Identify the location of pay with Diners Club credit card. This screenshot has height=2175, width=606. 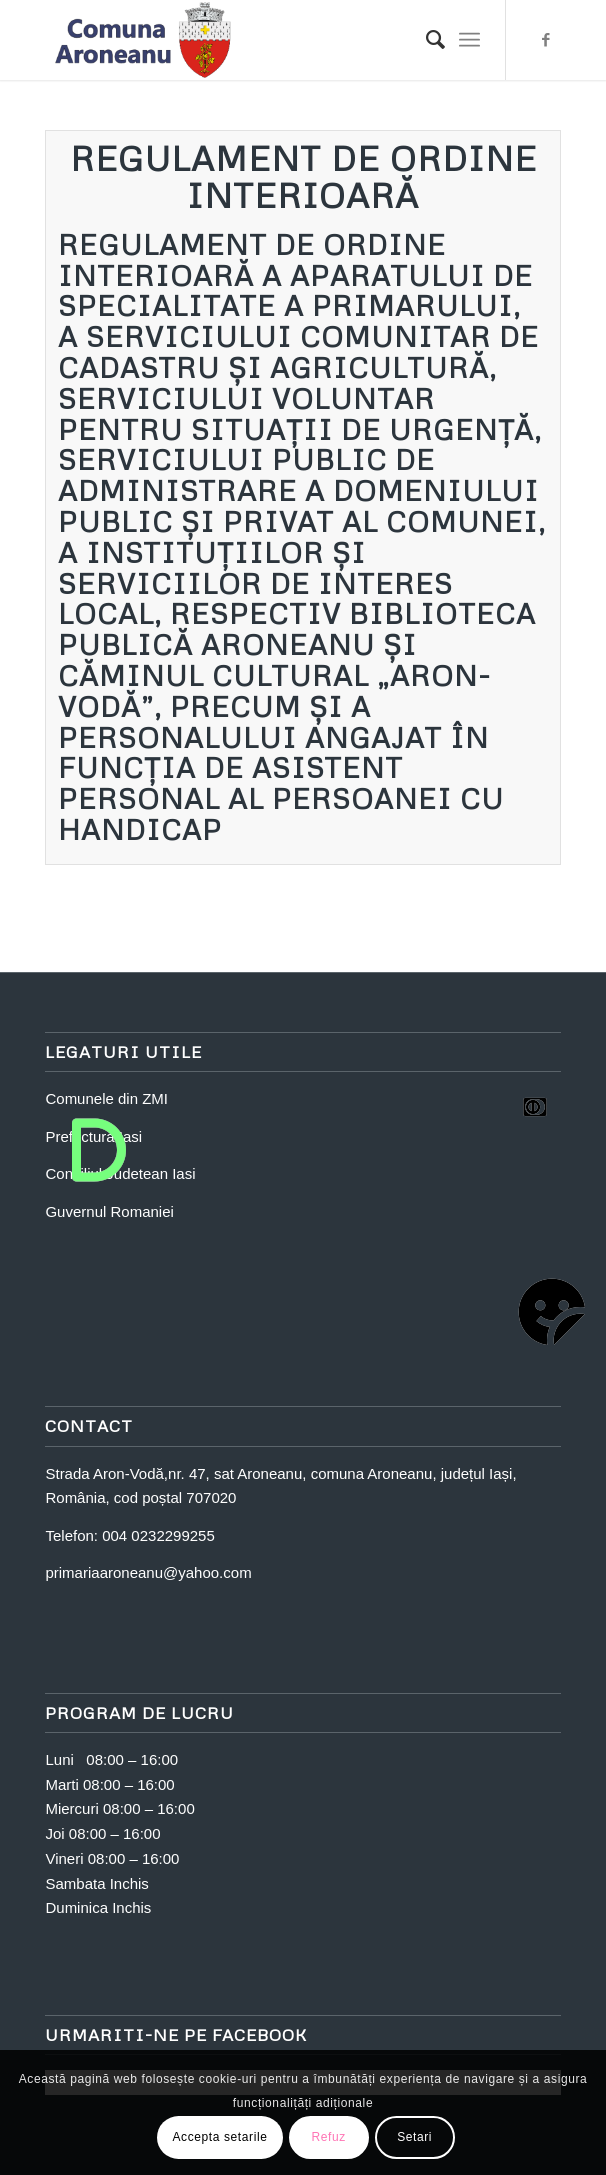
(535, 1107).